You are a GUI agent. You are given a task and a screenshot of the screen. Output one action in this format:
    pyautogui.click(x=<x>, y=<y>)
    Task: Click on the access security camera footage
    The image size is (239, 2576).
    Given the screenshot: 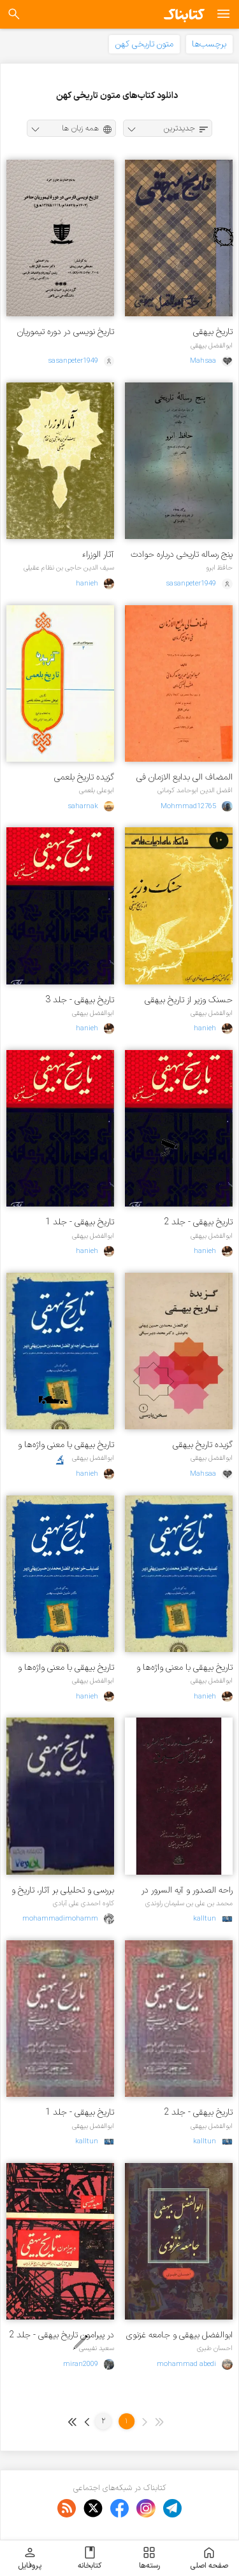 What is the action you would take?
    pyautogui.click(x=170, y=1147)
    